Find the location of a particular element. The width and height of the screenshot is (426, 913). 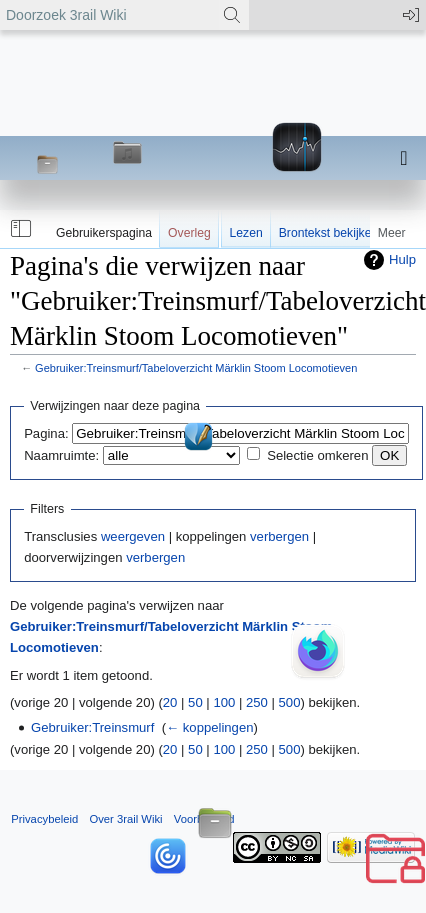

open the files application is located at coordinates (47, 164).